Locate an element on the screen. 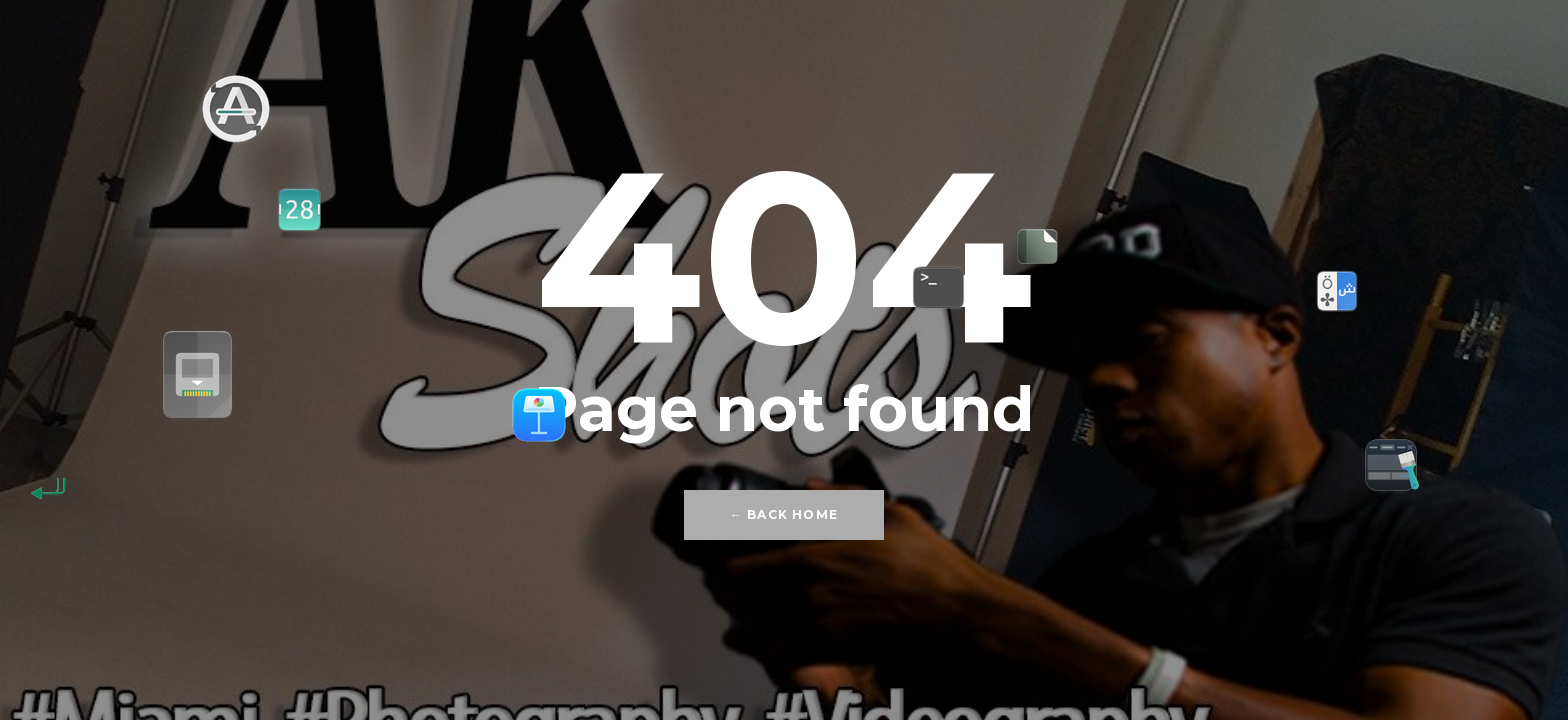  reply all to an email message is located at coordinates (47, 488).